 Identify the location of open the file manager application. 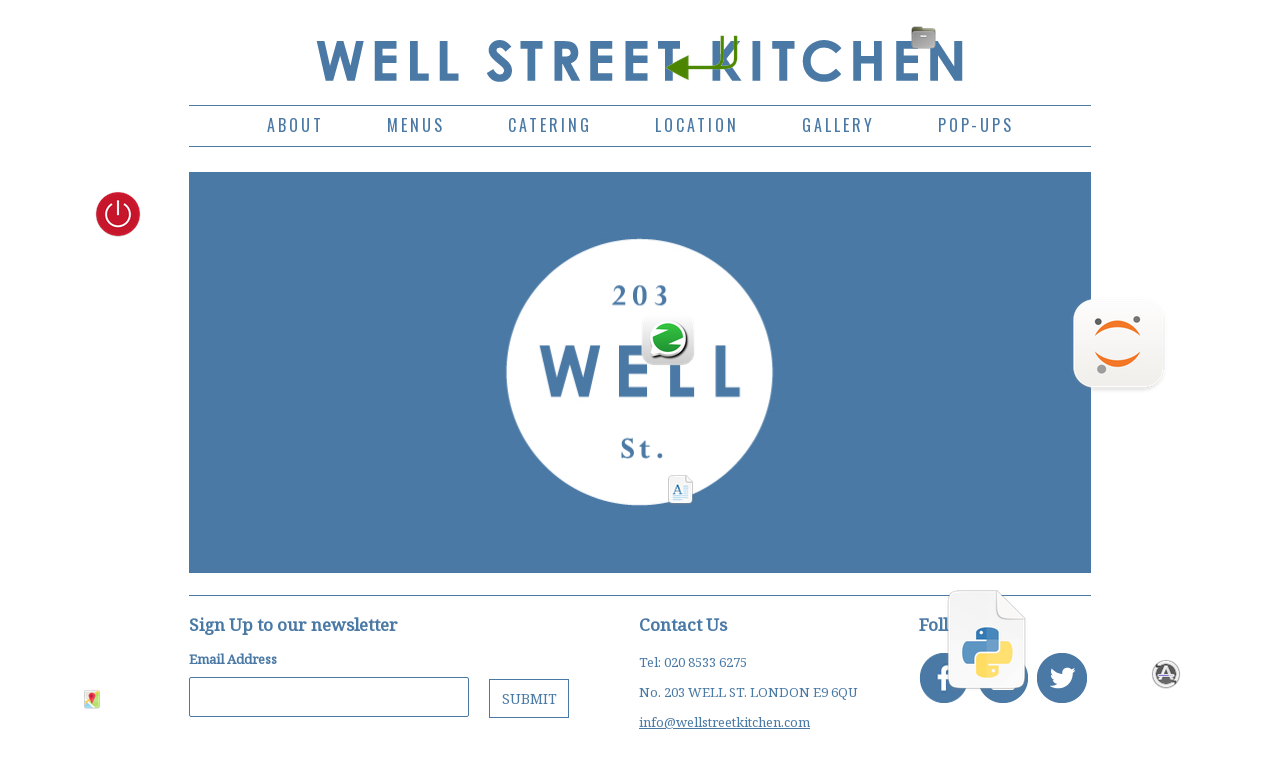
(923, 37).